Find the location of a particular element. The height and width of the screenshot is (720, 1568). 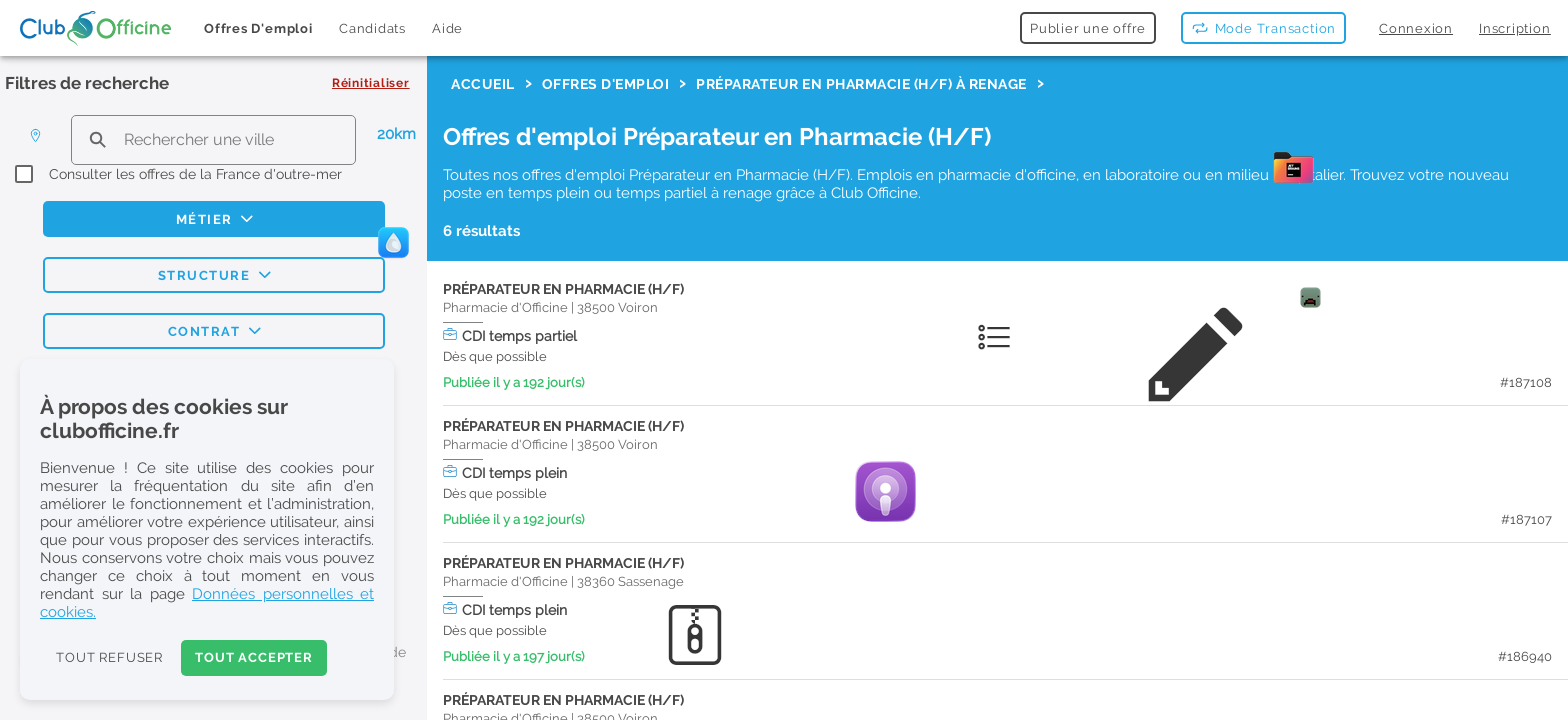

open archive or compressed file manager is located at coordinates (695, 635).